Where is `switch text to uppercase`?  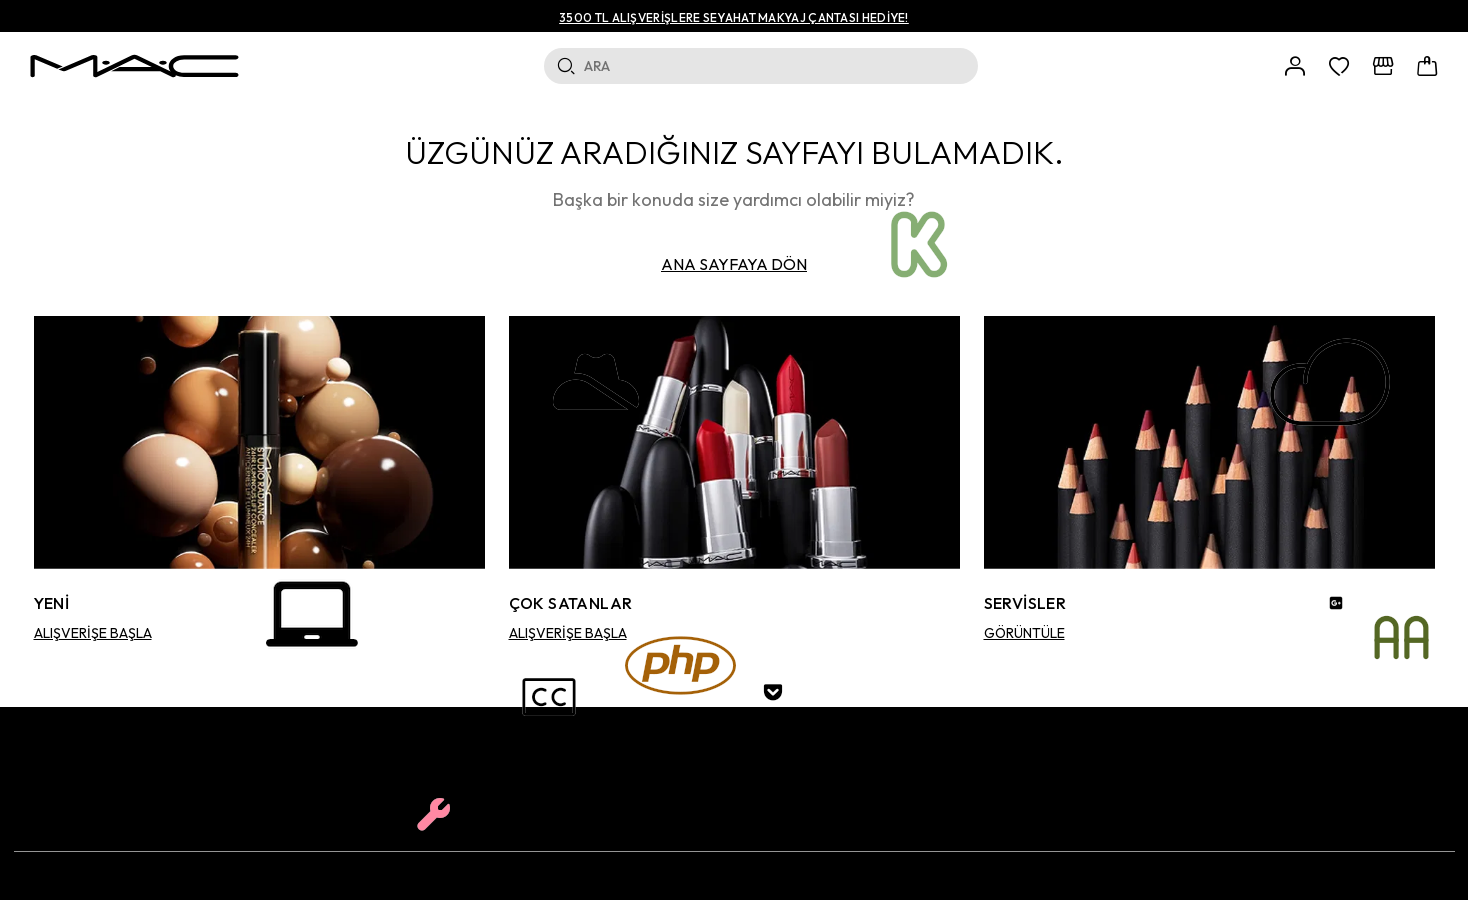 switch text to uppercase is located at coordinates (1401, 637).